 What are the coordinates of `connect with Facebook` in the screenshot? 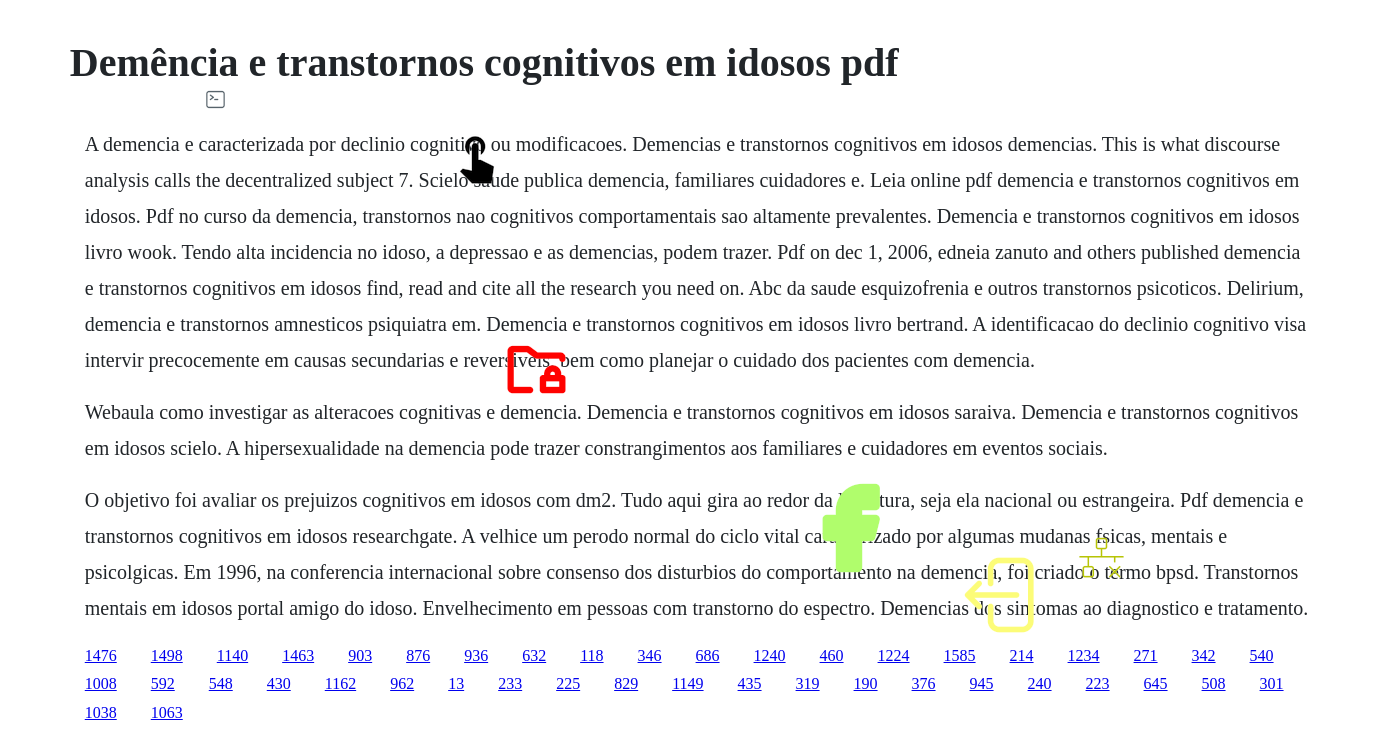 It's located at (849, 528).